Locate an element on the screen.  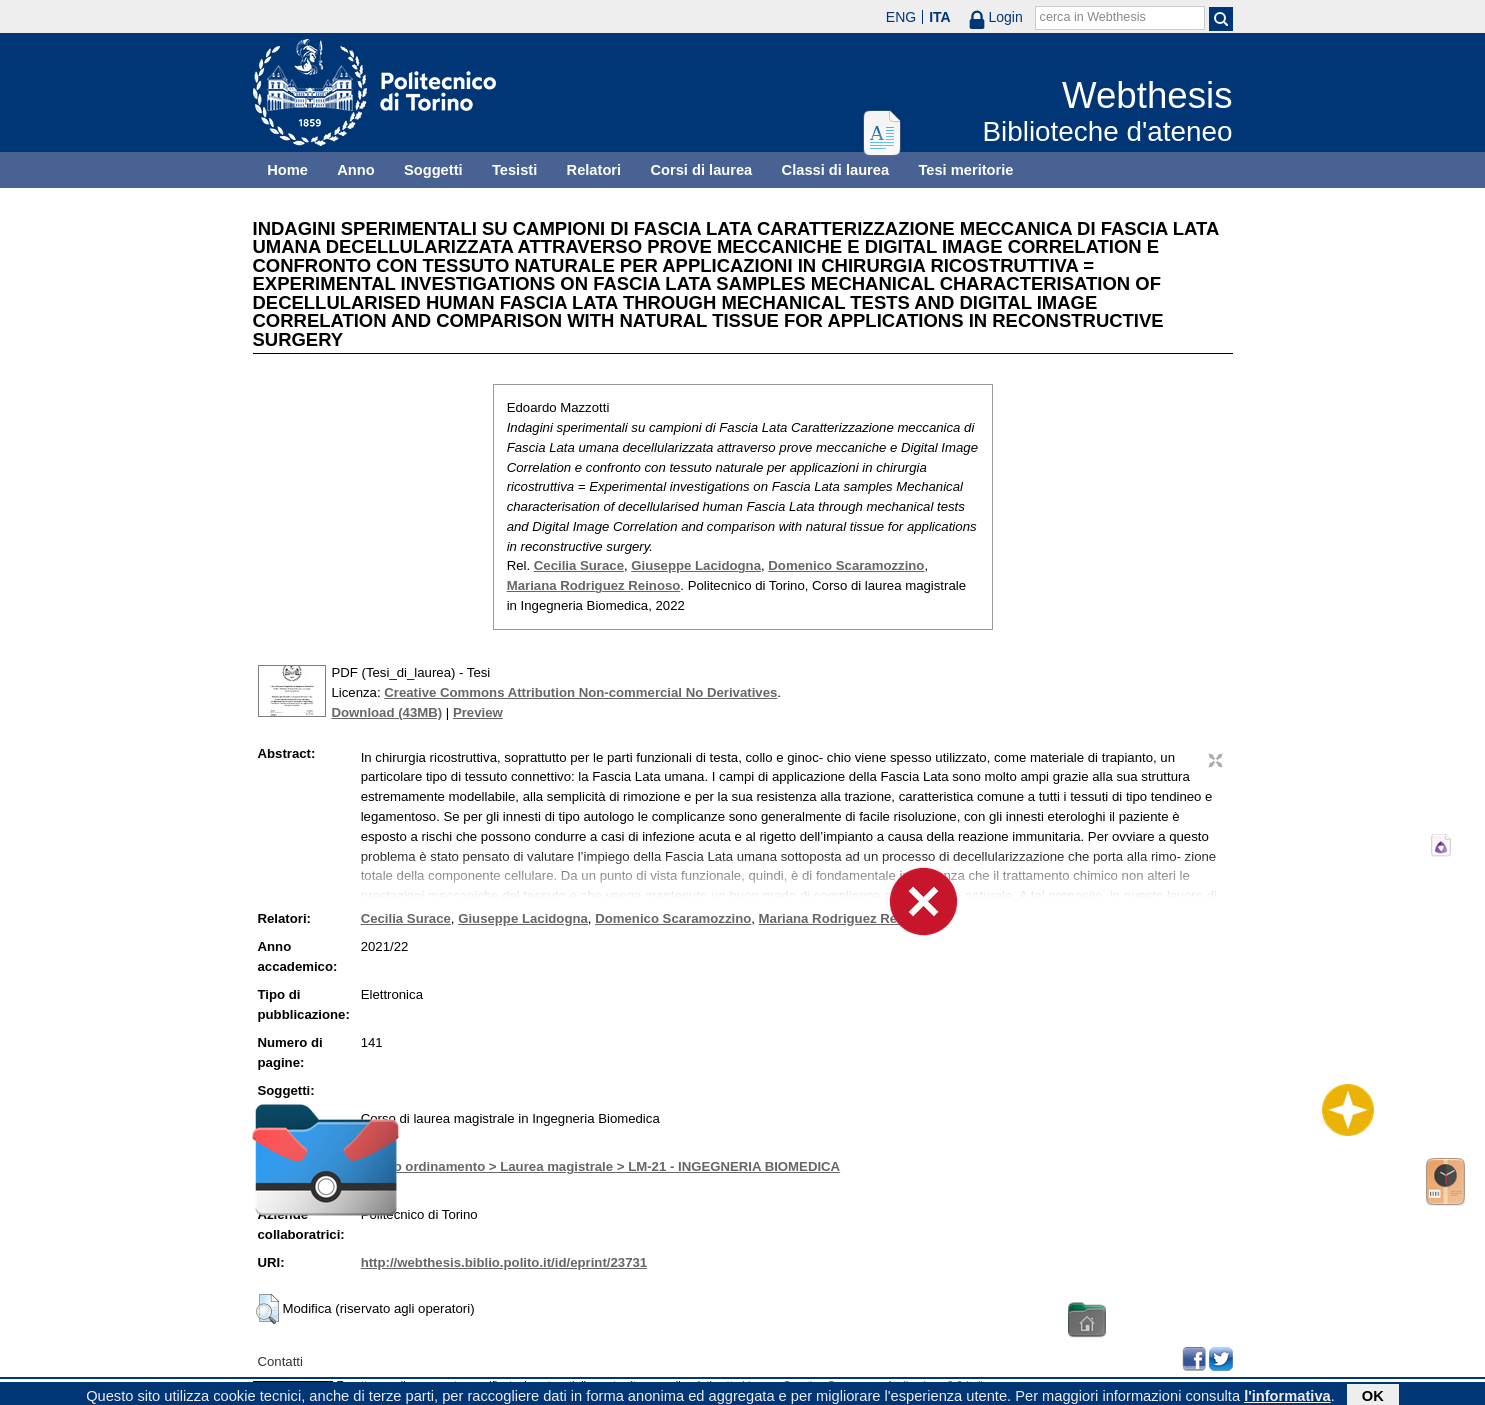
a meson build system configuration file is located at coordinates (1441, 845).